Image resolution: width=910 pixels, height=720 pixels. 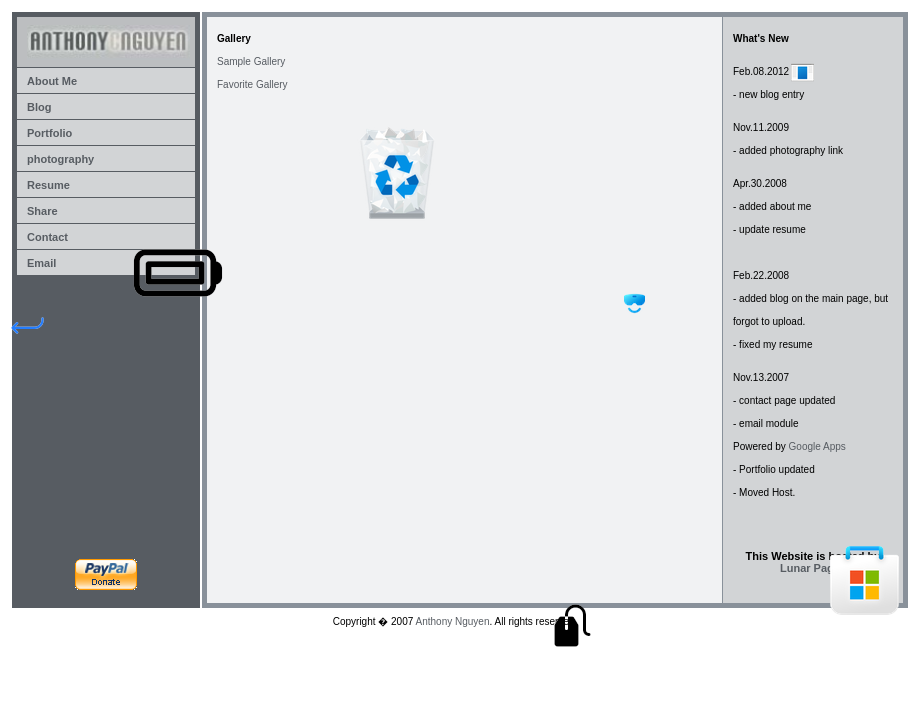 What do you see at coordinates (27, 325) in the screenshot?
I see `go back to previous screen or step` at bounding box center [27, 325].